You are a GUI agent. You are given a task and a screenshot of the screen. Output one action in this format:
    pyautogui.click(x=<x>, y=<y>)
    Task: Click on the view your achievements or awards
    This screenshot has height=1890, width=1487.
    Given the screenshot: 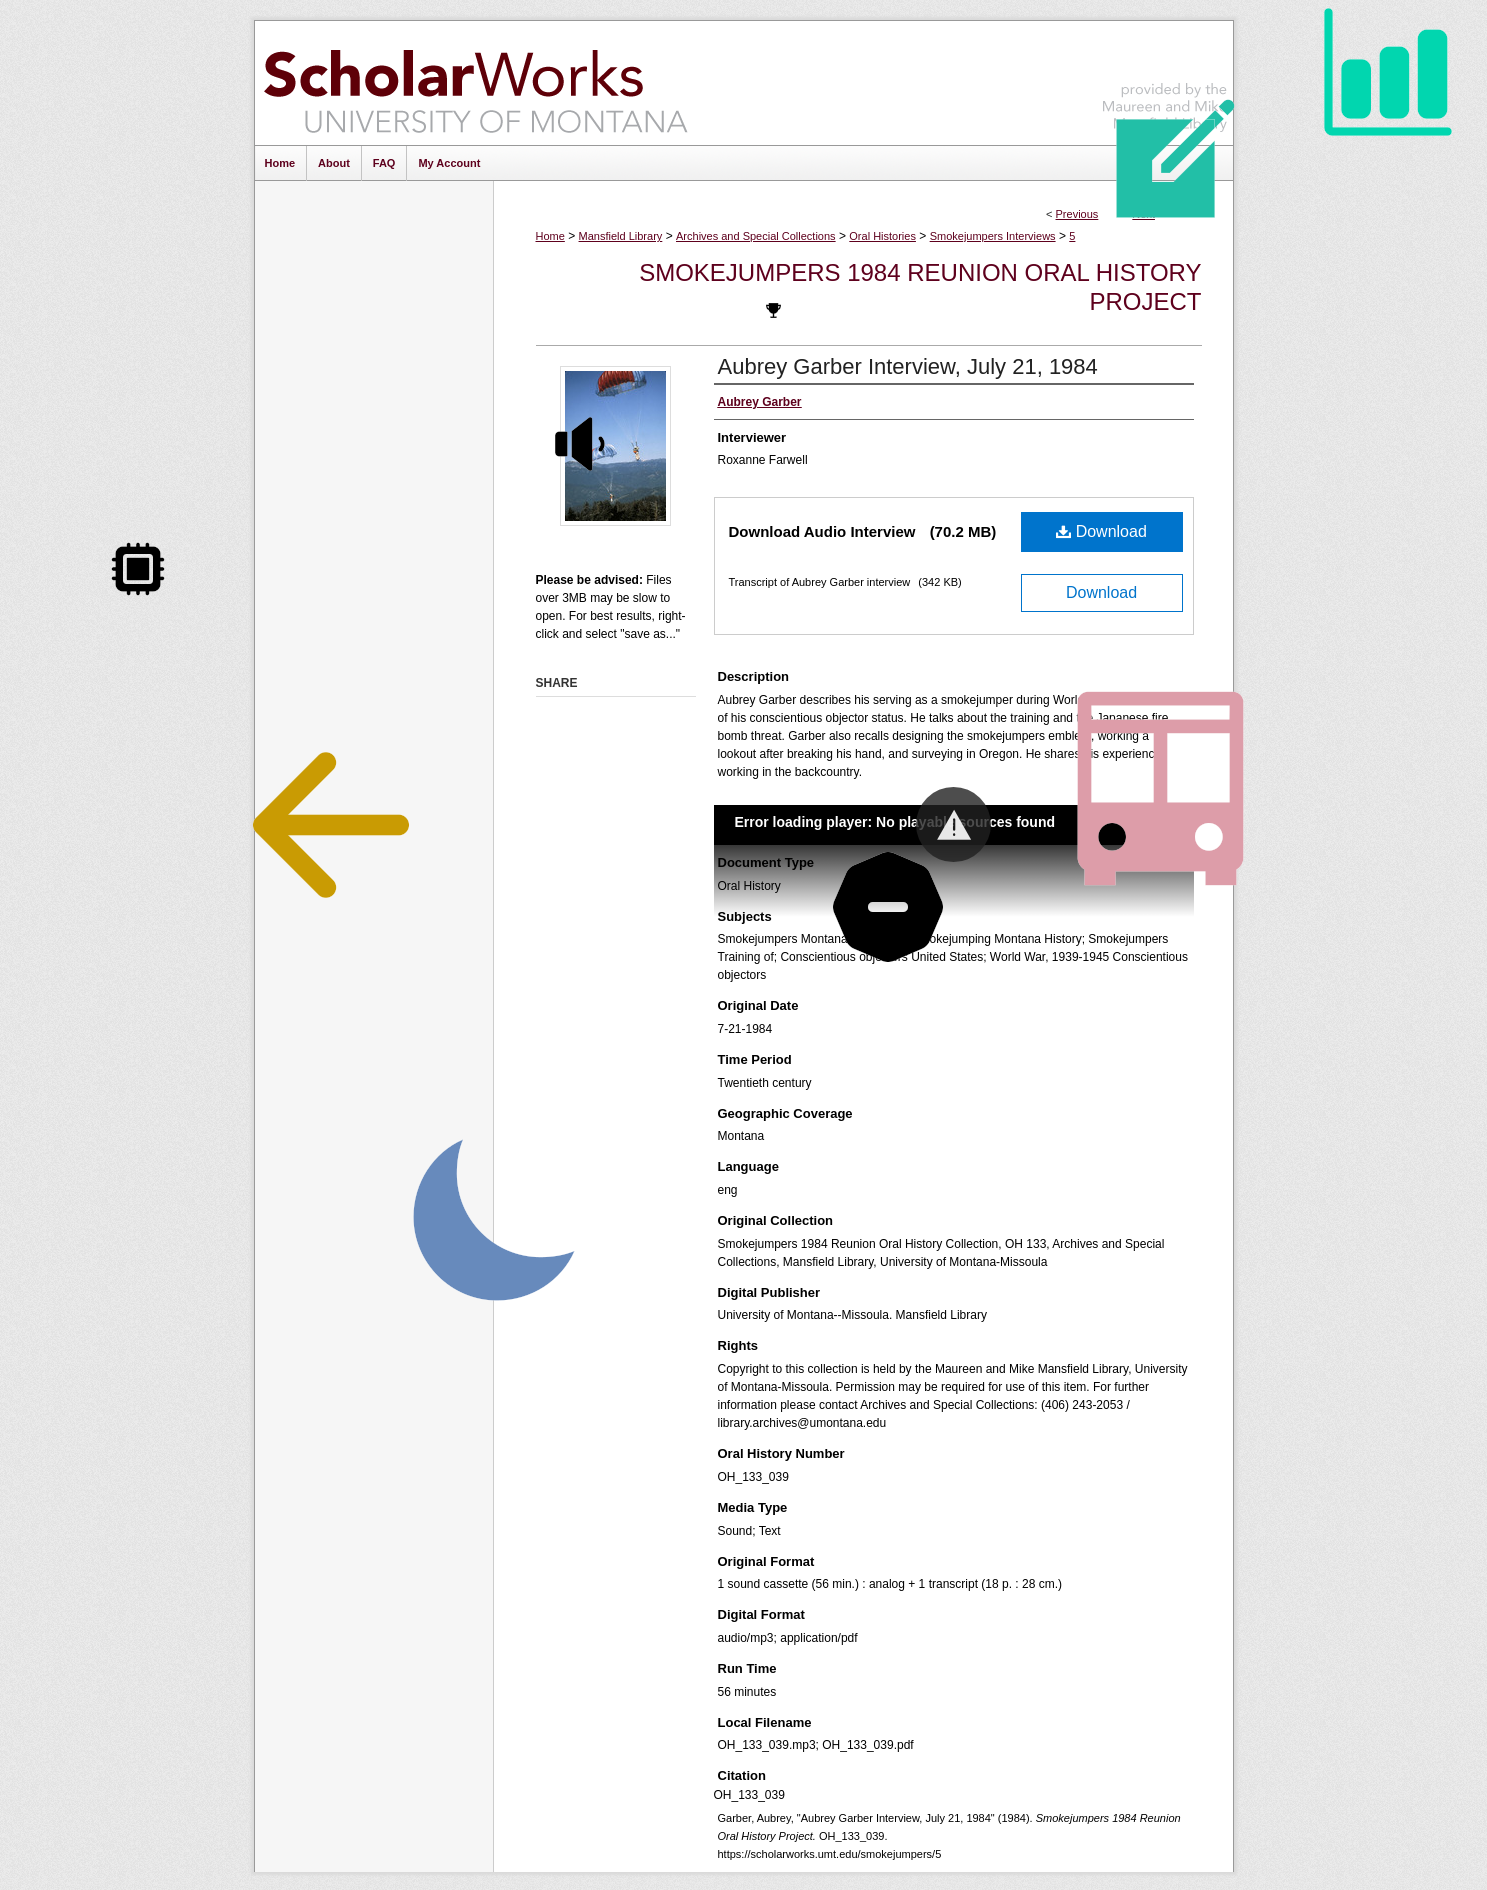 What is the action you would take?
    pyautogui.click(x=773, y=310)
    